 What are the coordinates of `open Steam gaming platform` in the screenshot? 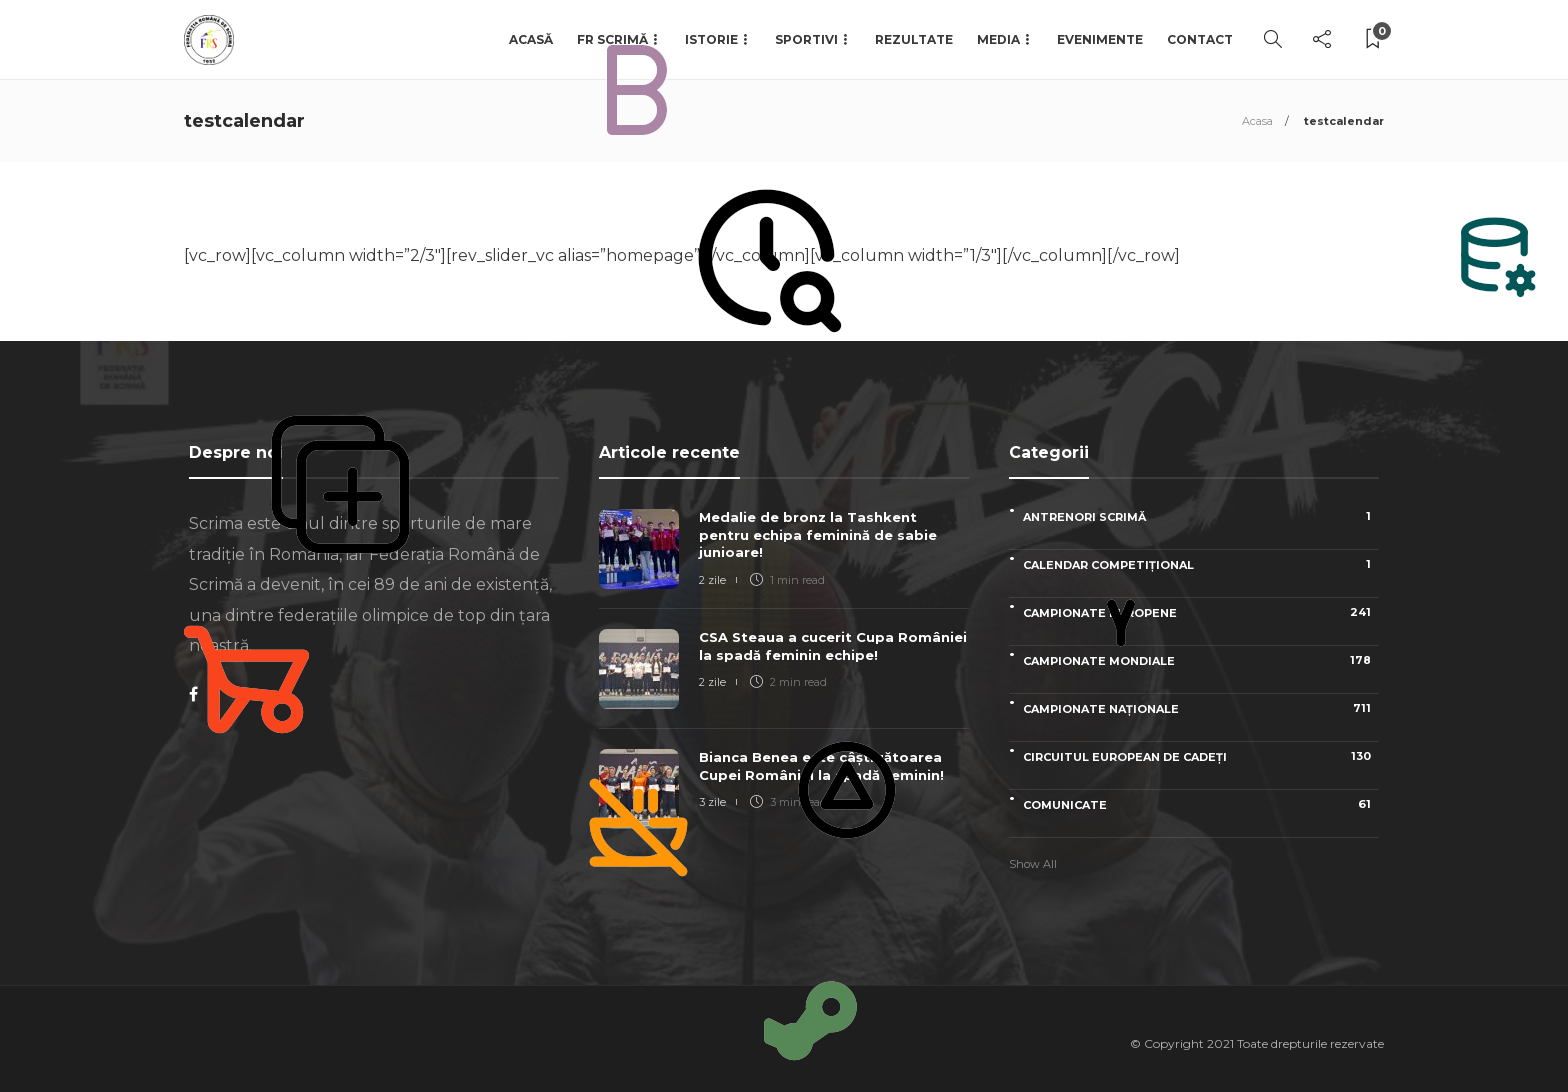 It's located at (810, 1018).